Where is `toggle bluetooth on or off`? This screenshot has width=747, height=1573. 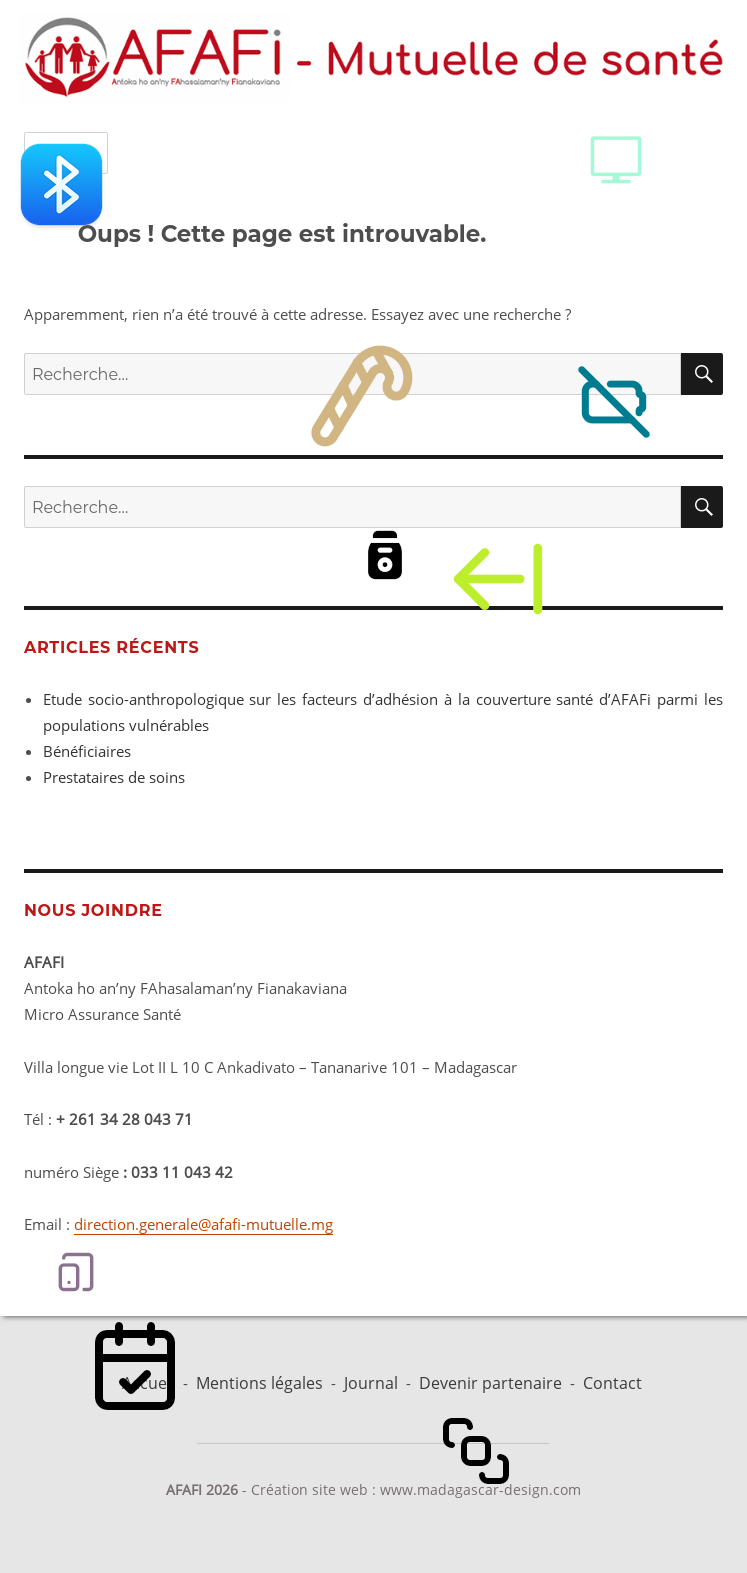
toggle bluetooth on or off is located at coordinates (61, 184).